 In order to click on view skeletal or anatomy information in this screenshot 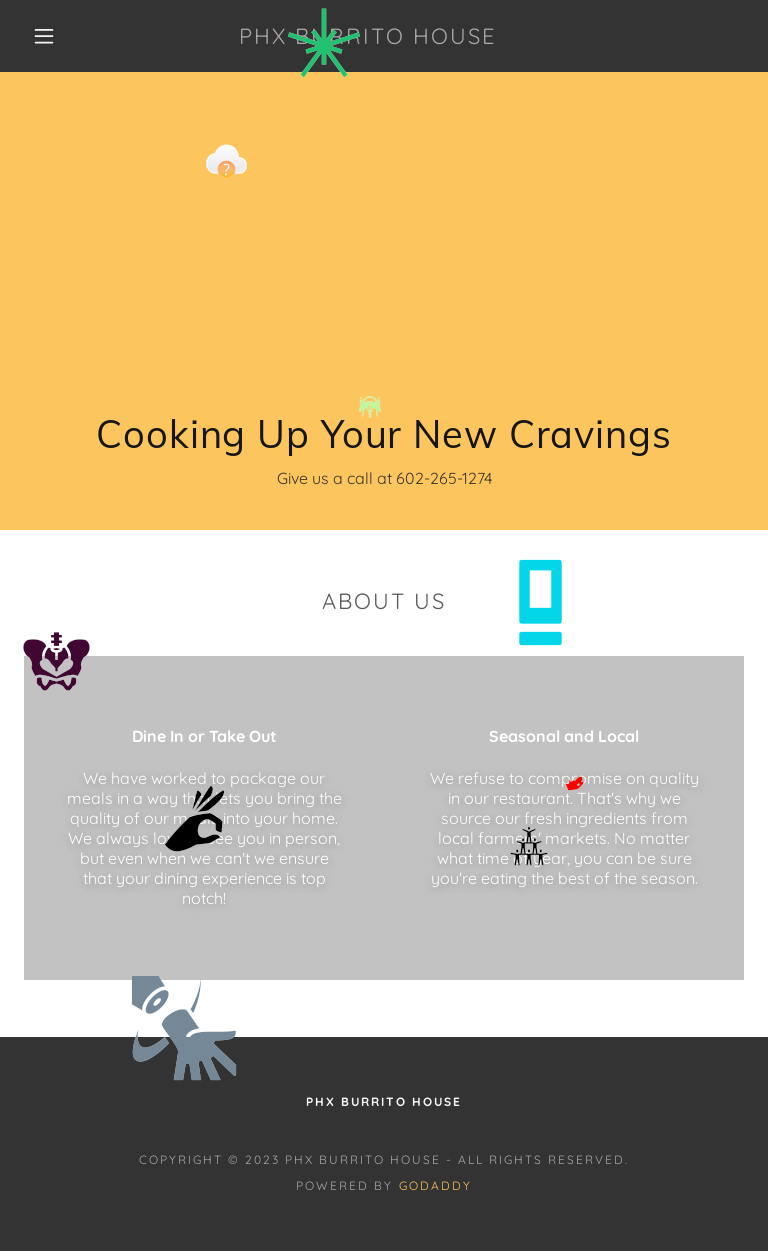, I will do `click(56, 664)`.